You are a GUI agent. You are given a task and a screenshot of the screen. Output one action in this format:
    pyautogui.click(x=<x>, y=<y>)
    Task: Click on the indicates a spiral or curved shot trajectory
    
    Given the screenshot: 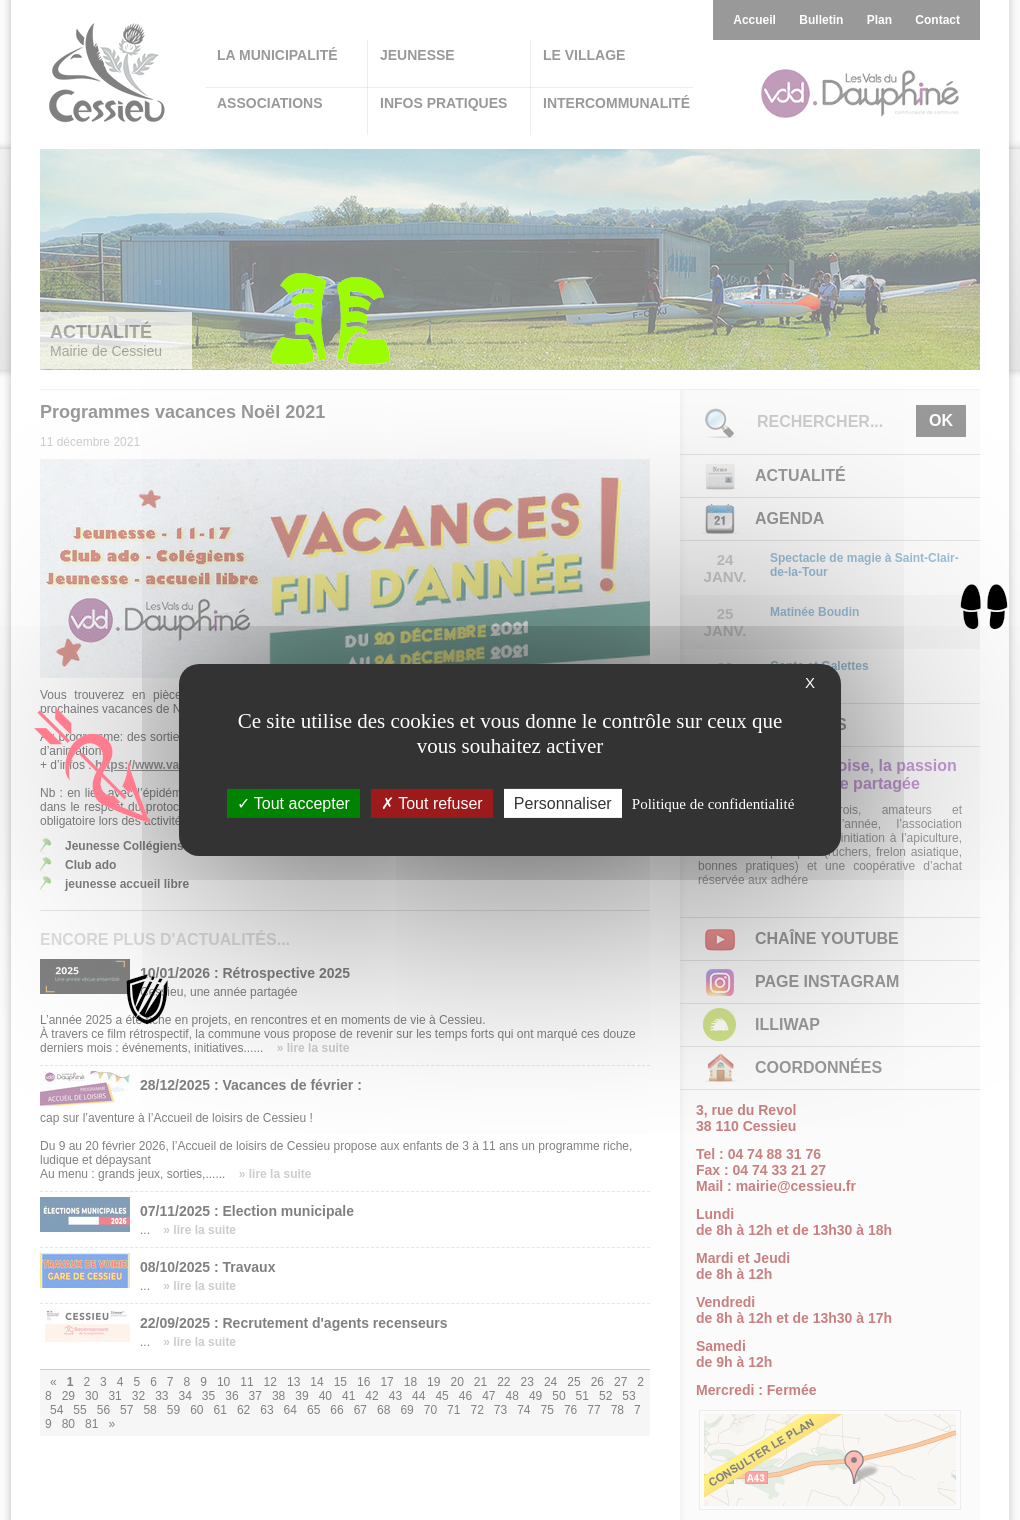 What is the action you would take?
    pyautogui.click(x=92, y=765)
    